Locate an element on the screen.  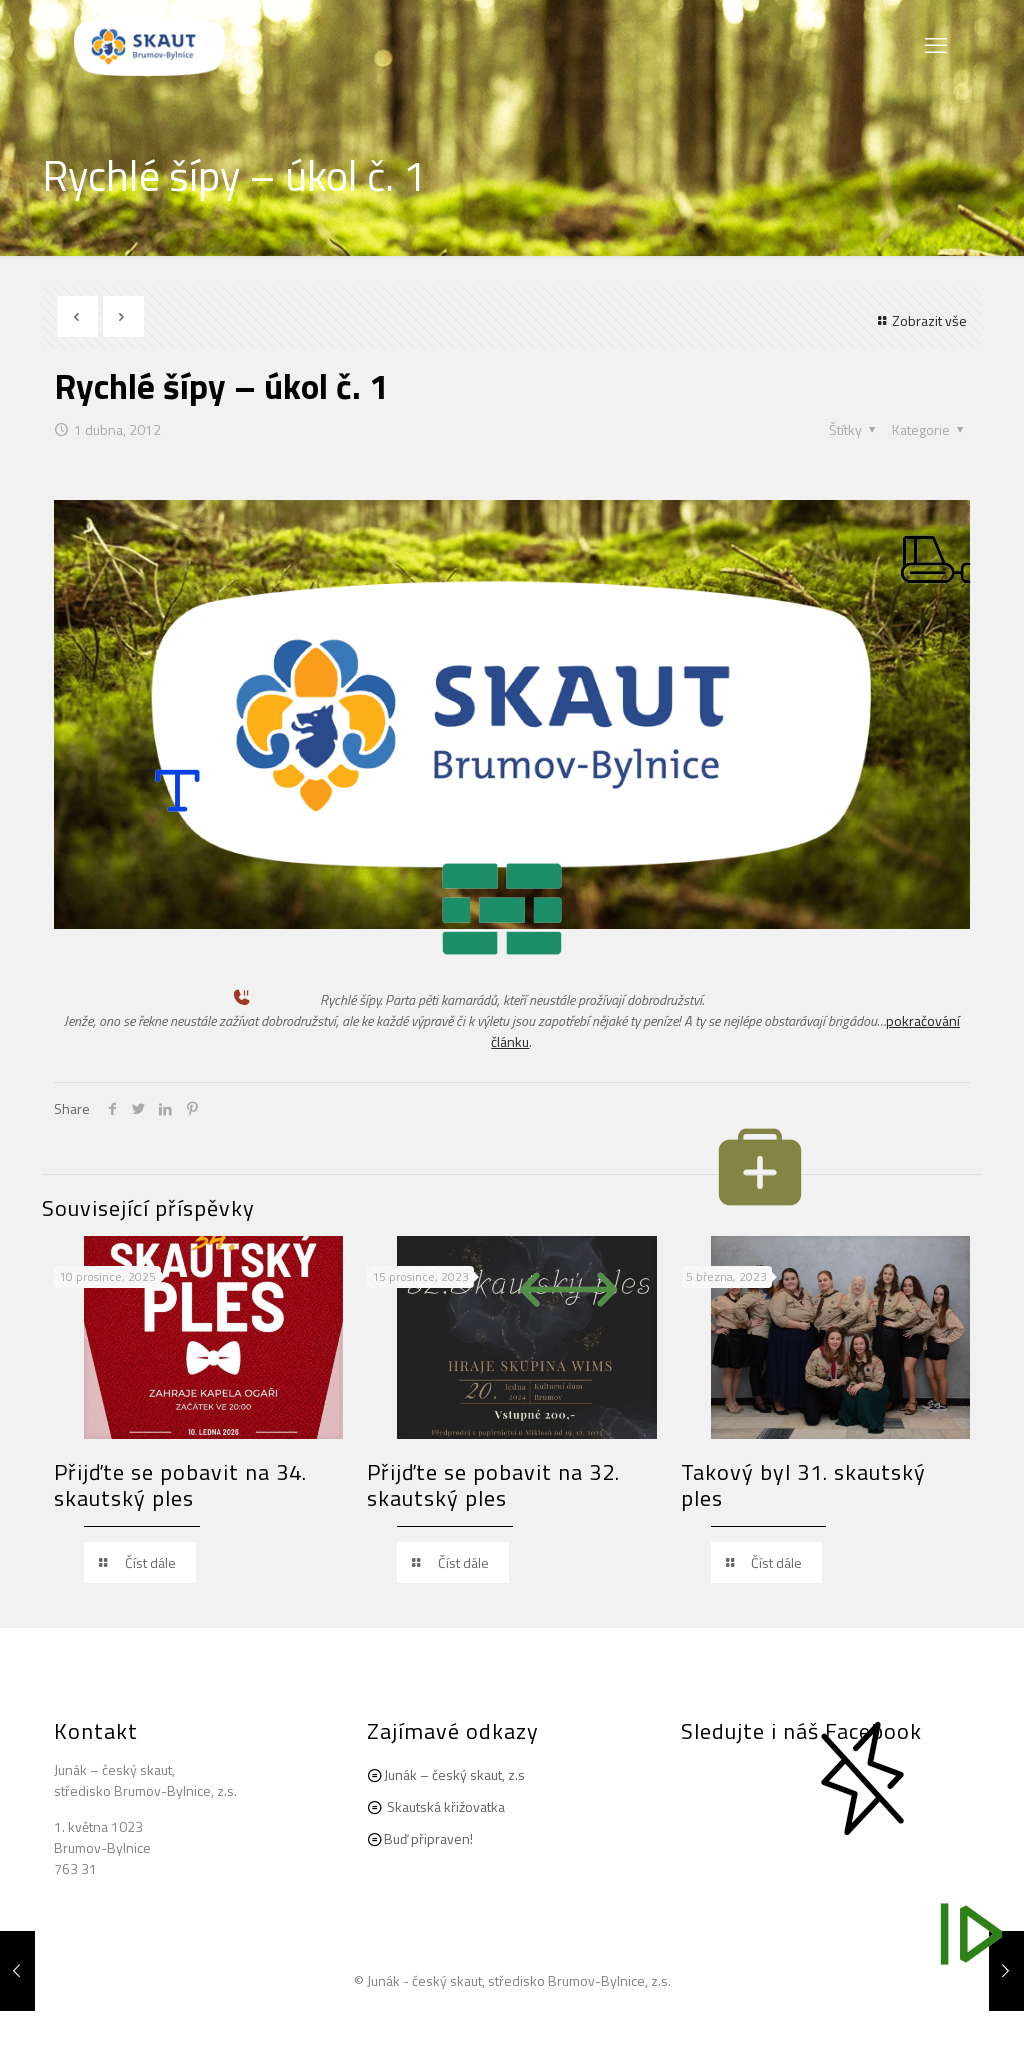
continue debugging to the next breakpoint is located at coordinates (969, 1934).